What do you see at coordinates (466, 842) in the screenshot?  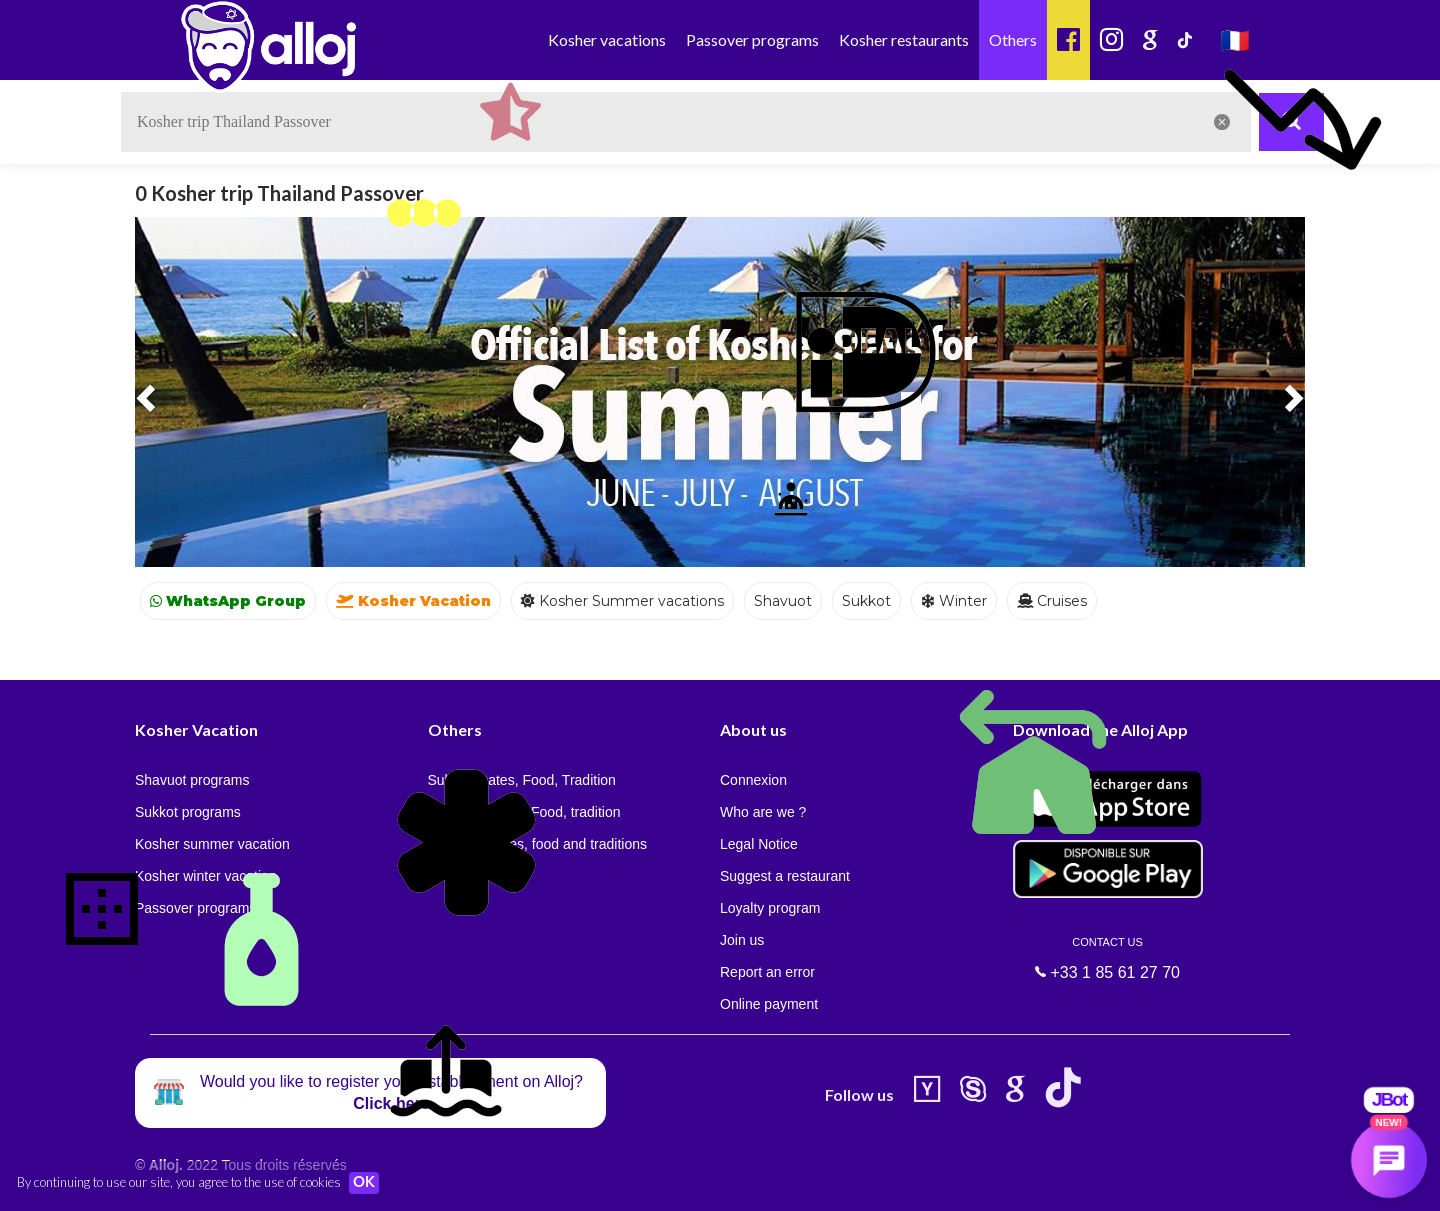 I see `access health or medical services` at bounding box center [466, 842].